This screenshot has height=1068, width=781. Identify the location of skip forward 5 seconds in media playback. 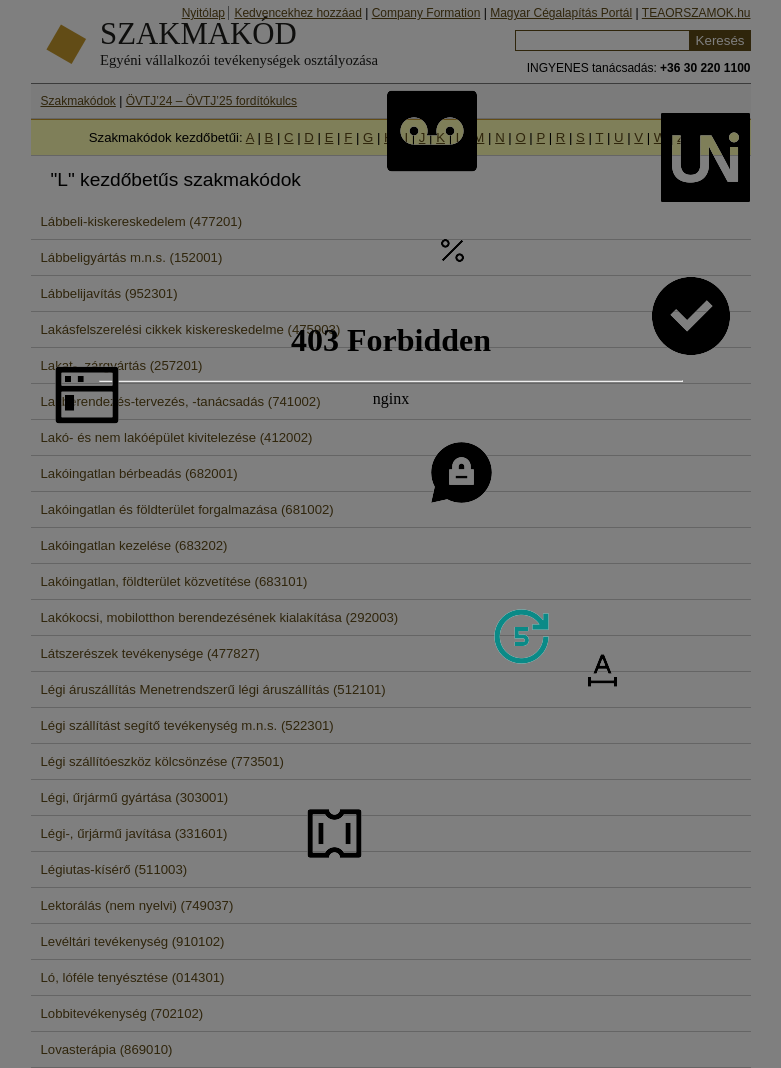
(521, 636).